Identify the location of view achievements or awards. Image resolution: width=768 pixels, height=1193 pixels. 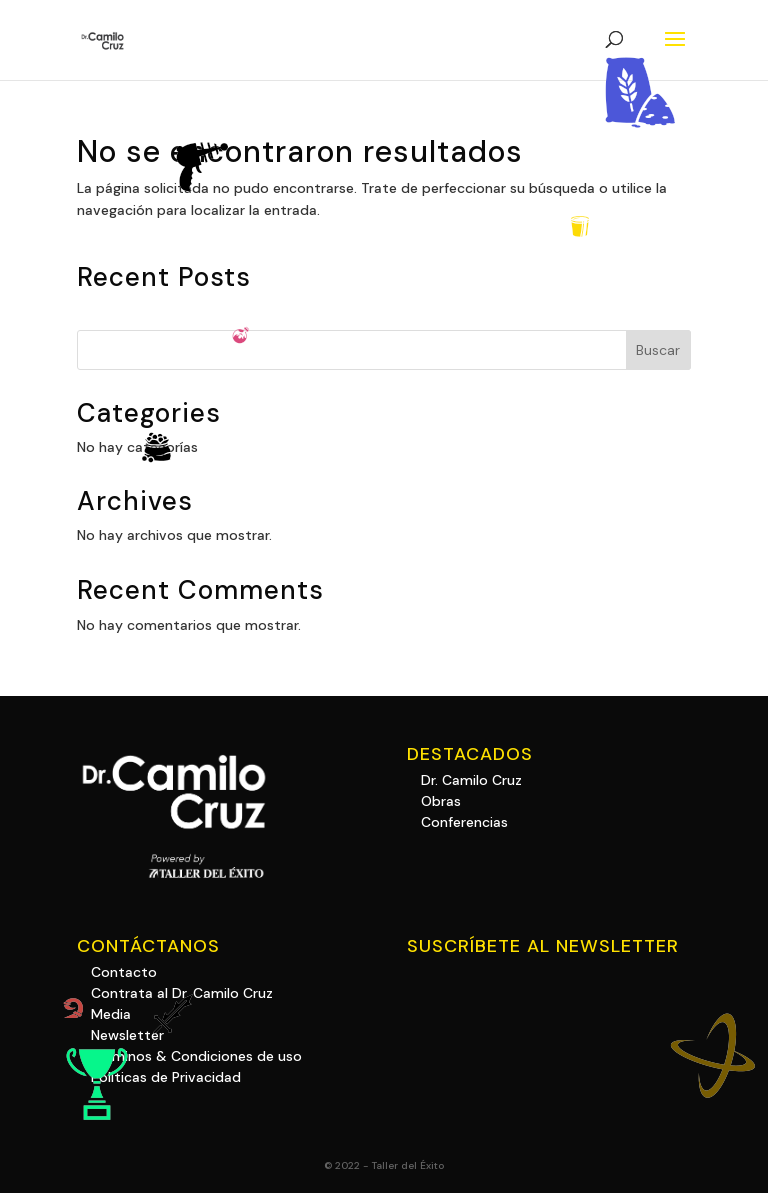
(97, 1084).